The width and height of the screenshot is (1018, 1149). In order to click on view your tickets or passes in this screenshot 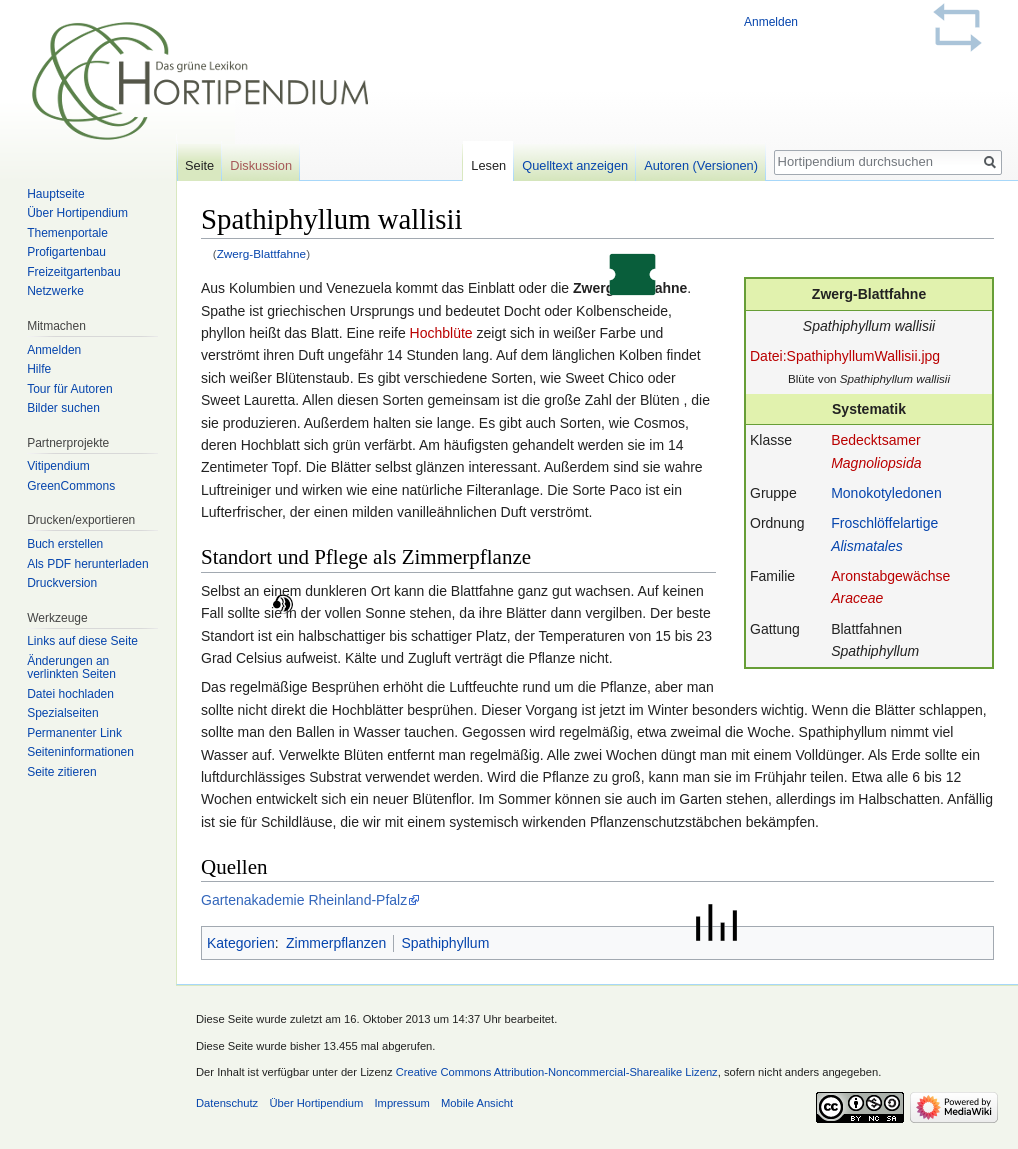, I will do `click(632, 274)`.